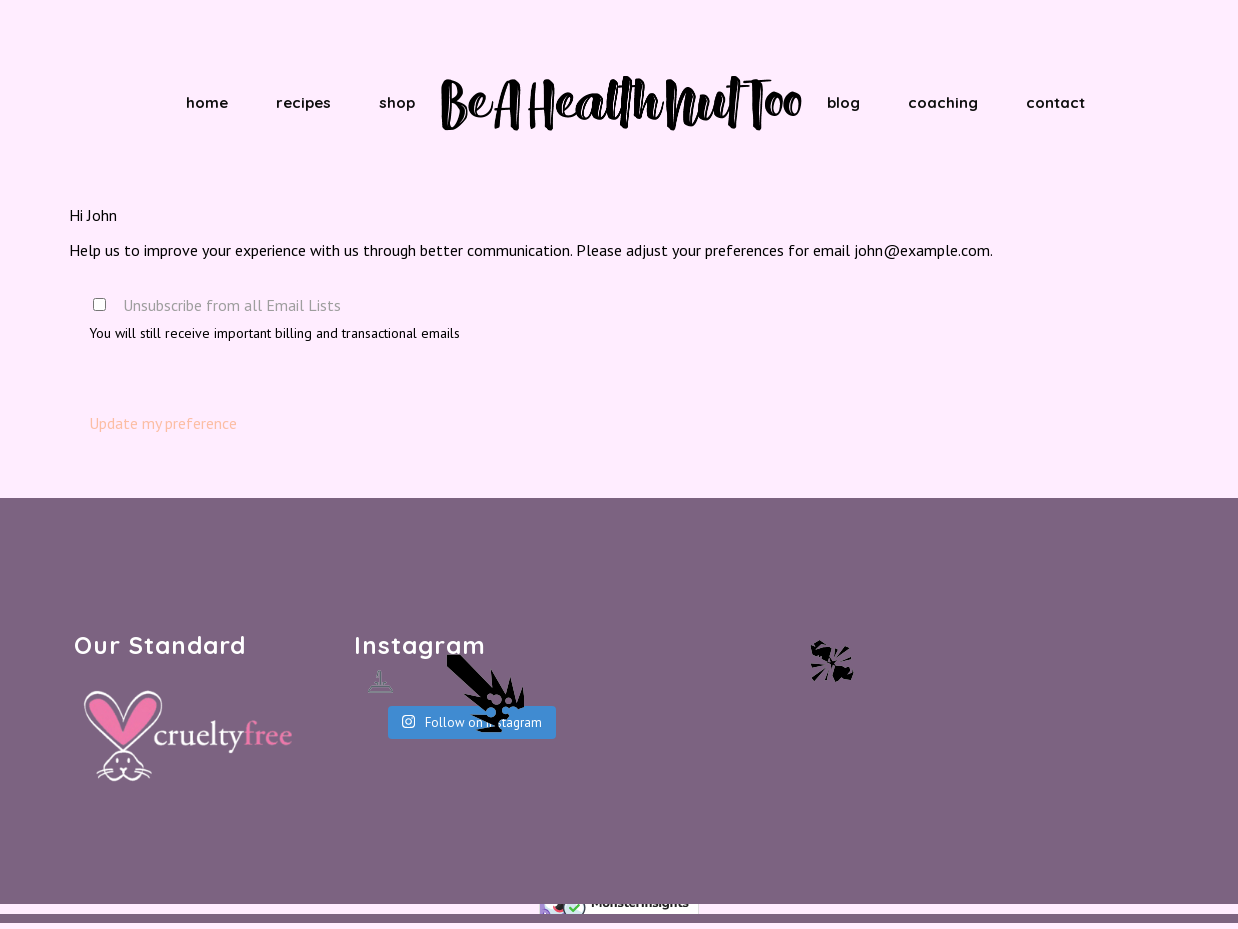 This screenshot has width=1238, height=929. Describe the element at coordinates (380, 681) in the screenshot. I see `kitchen or bathroom fixtures category` at that location.